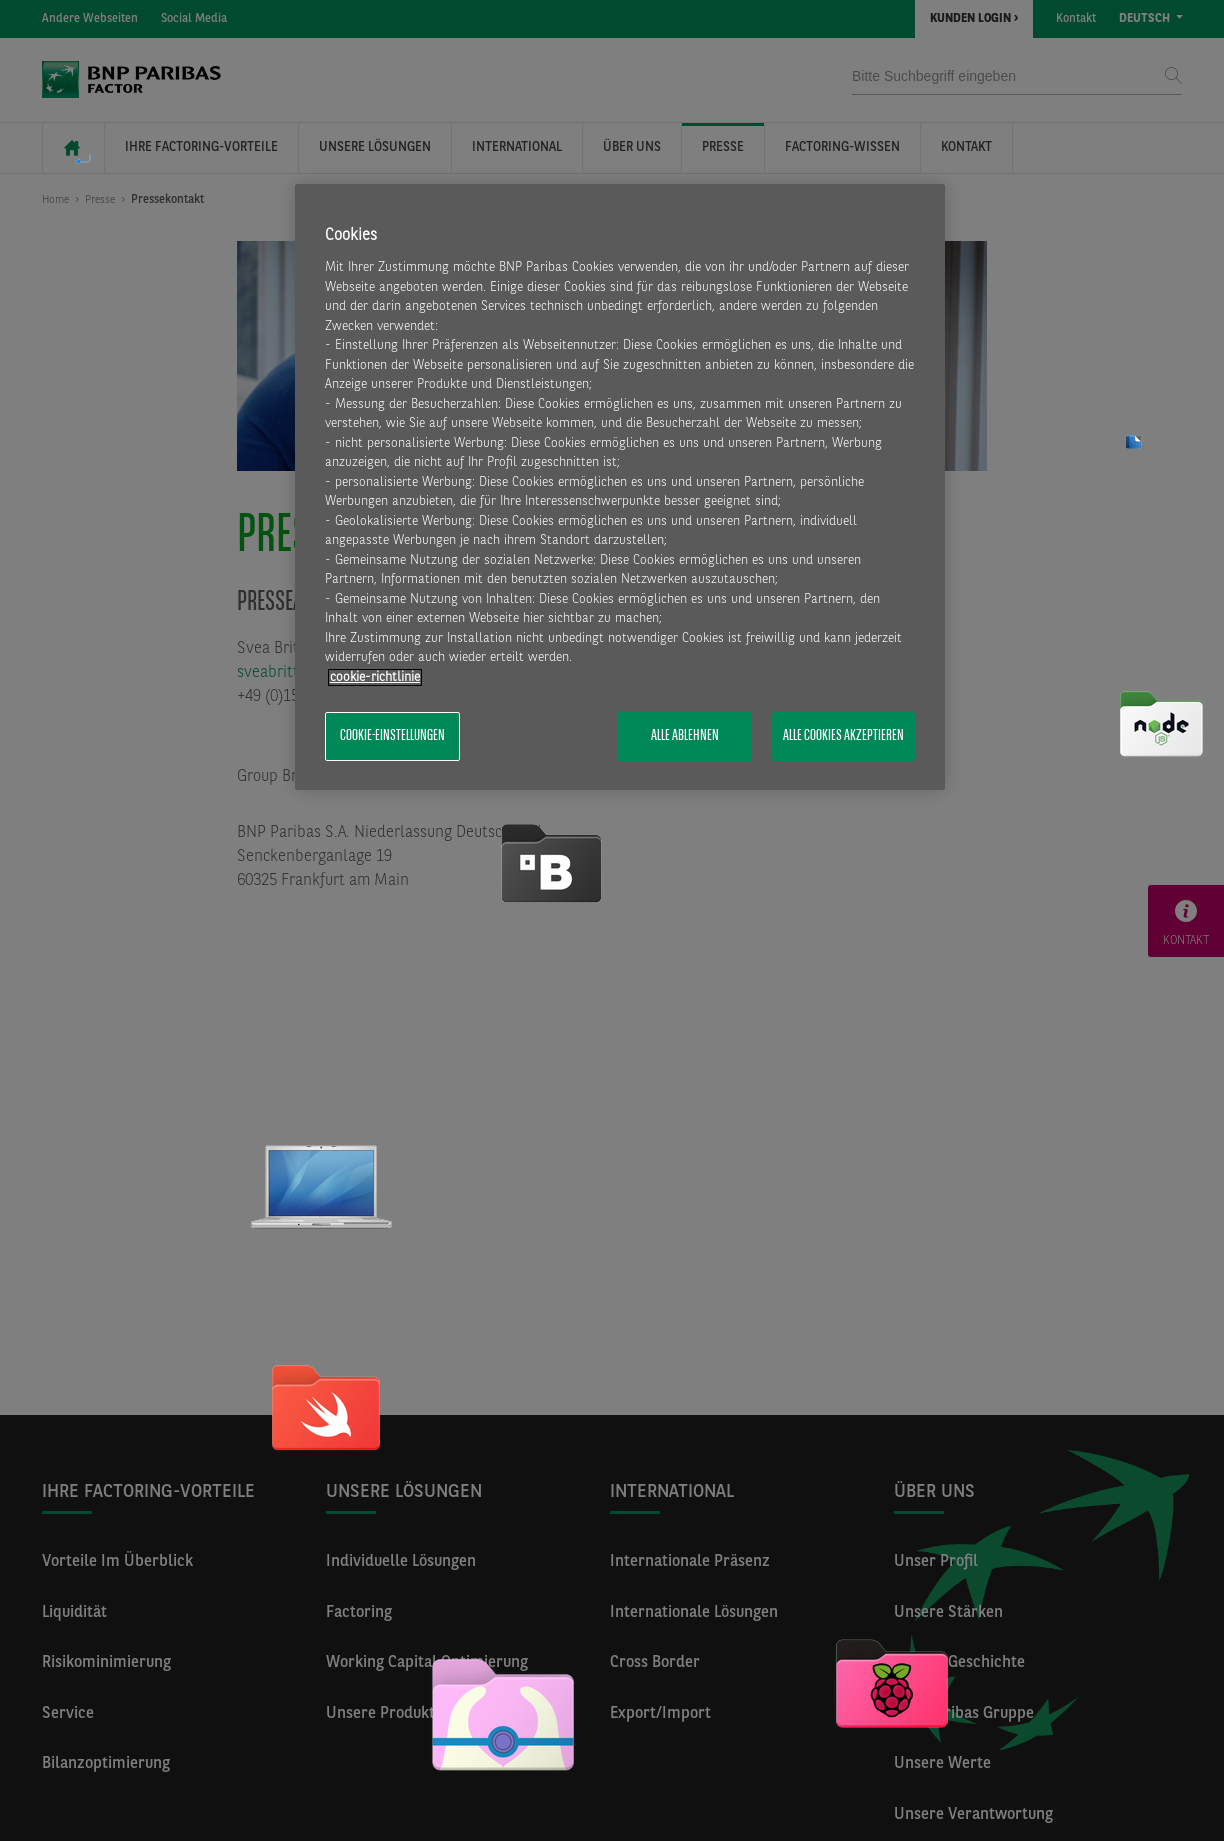 This screenshot has height=1841, width=1224. I want to click on open raspberry pi project files, so click(891, 1686).